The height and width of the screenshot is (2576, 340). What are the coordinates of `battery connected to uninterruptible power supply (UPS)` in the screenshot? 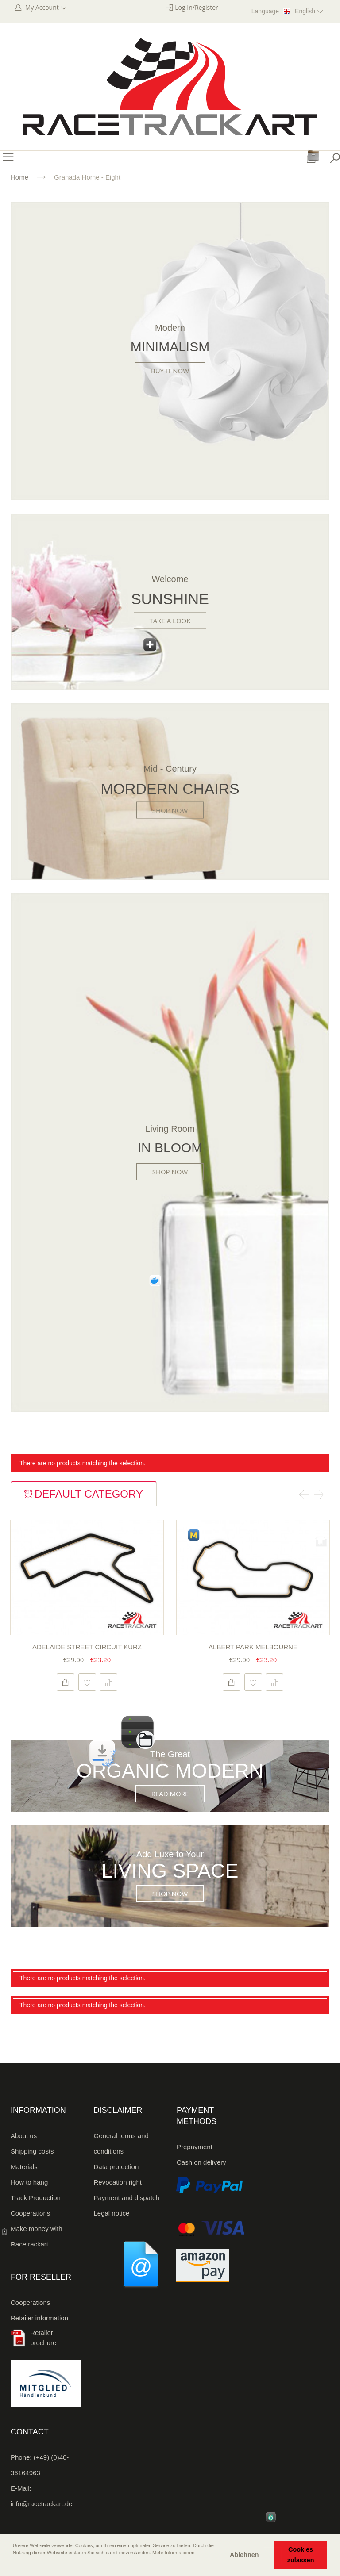 It's located at (4, 2232).